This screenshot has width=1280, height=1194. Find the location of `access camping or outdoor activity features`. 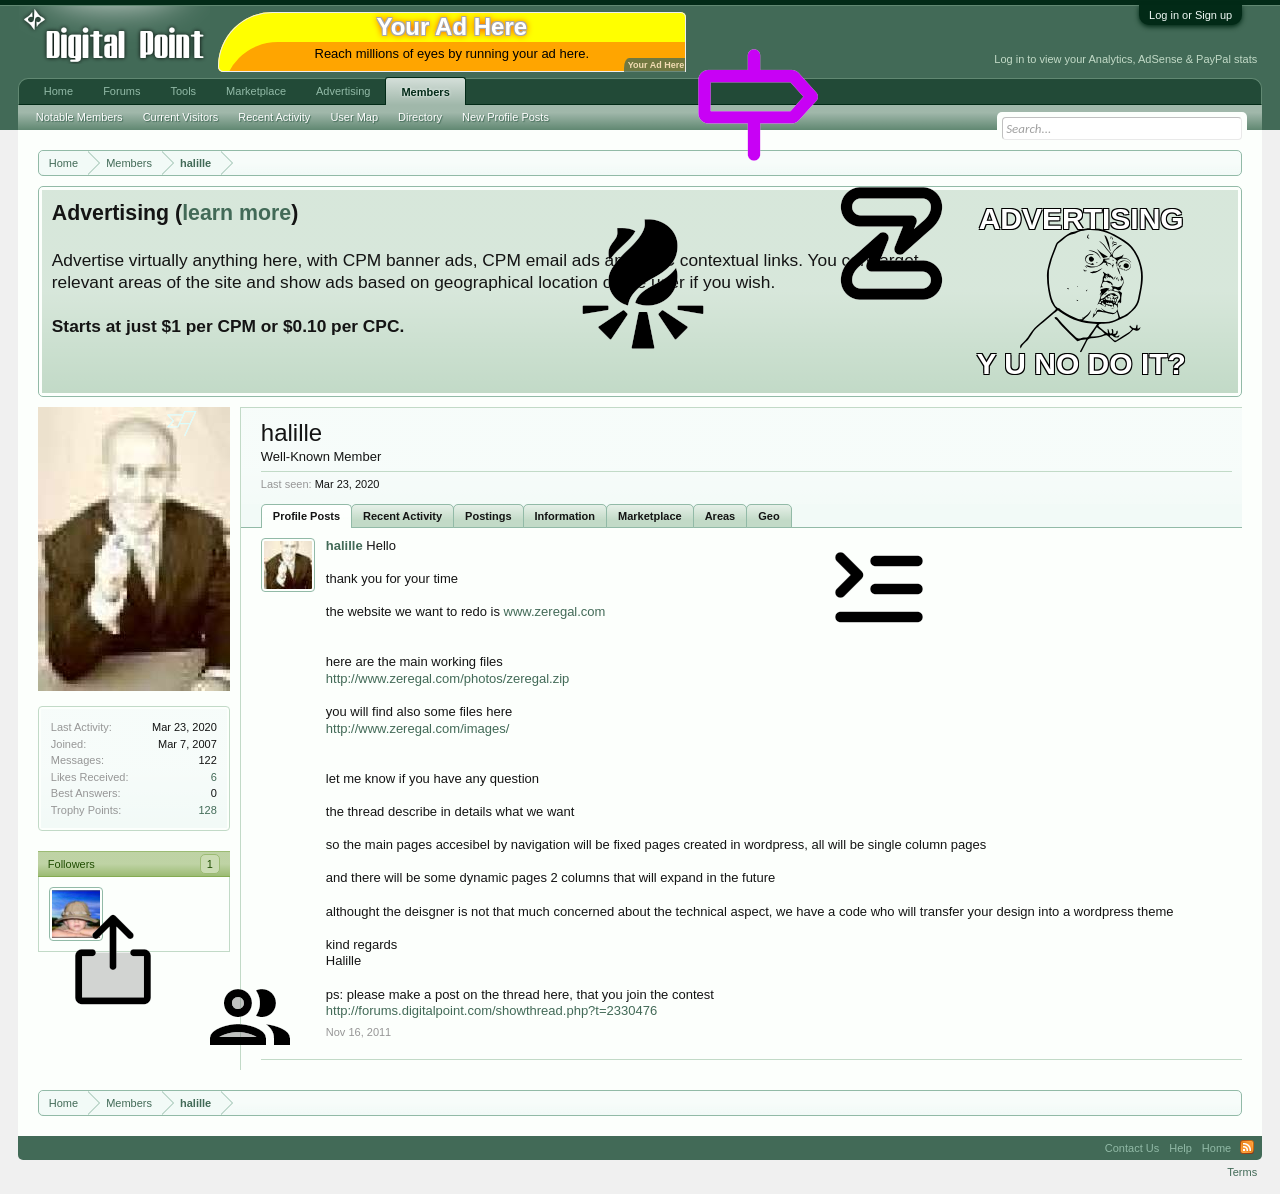

access camping or outdoor activity features is located at coordinates (643, 284).